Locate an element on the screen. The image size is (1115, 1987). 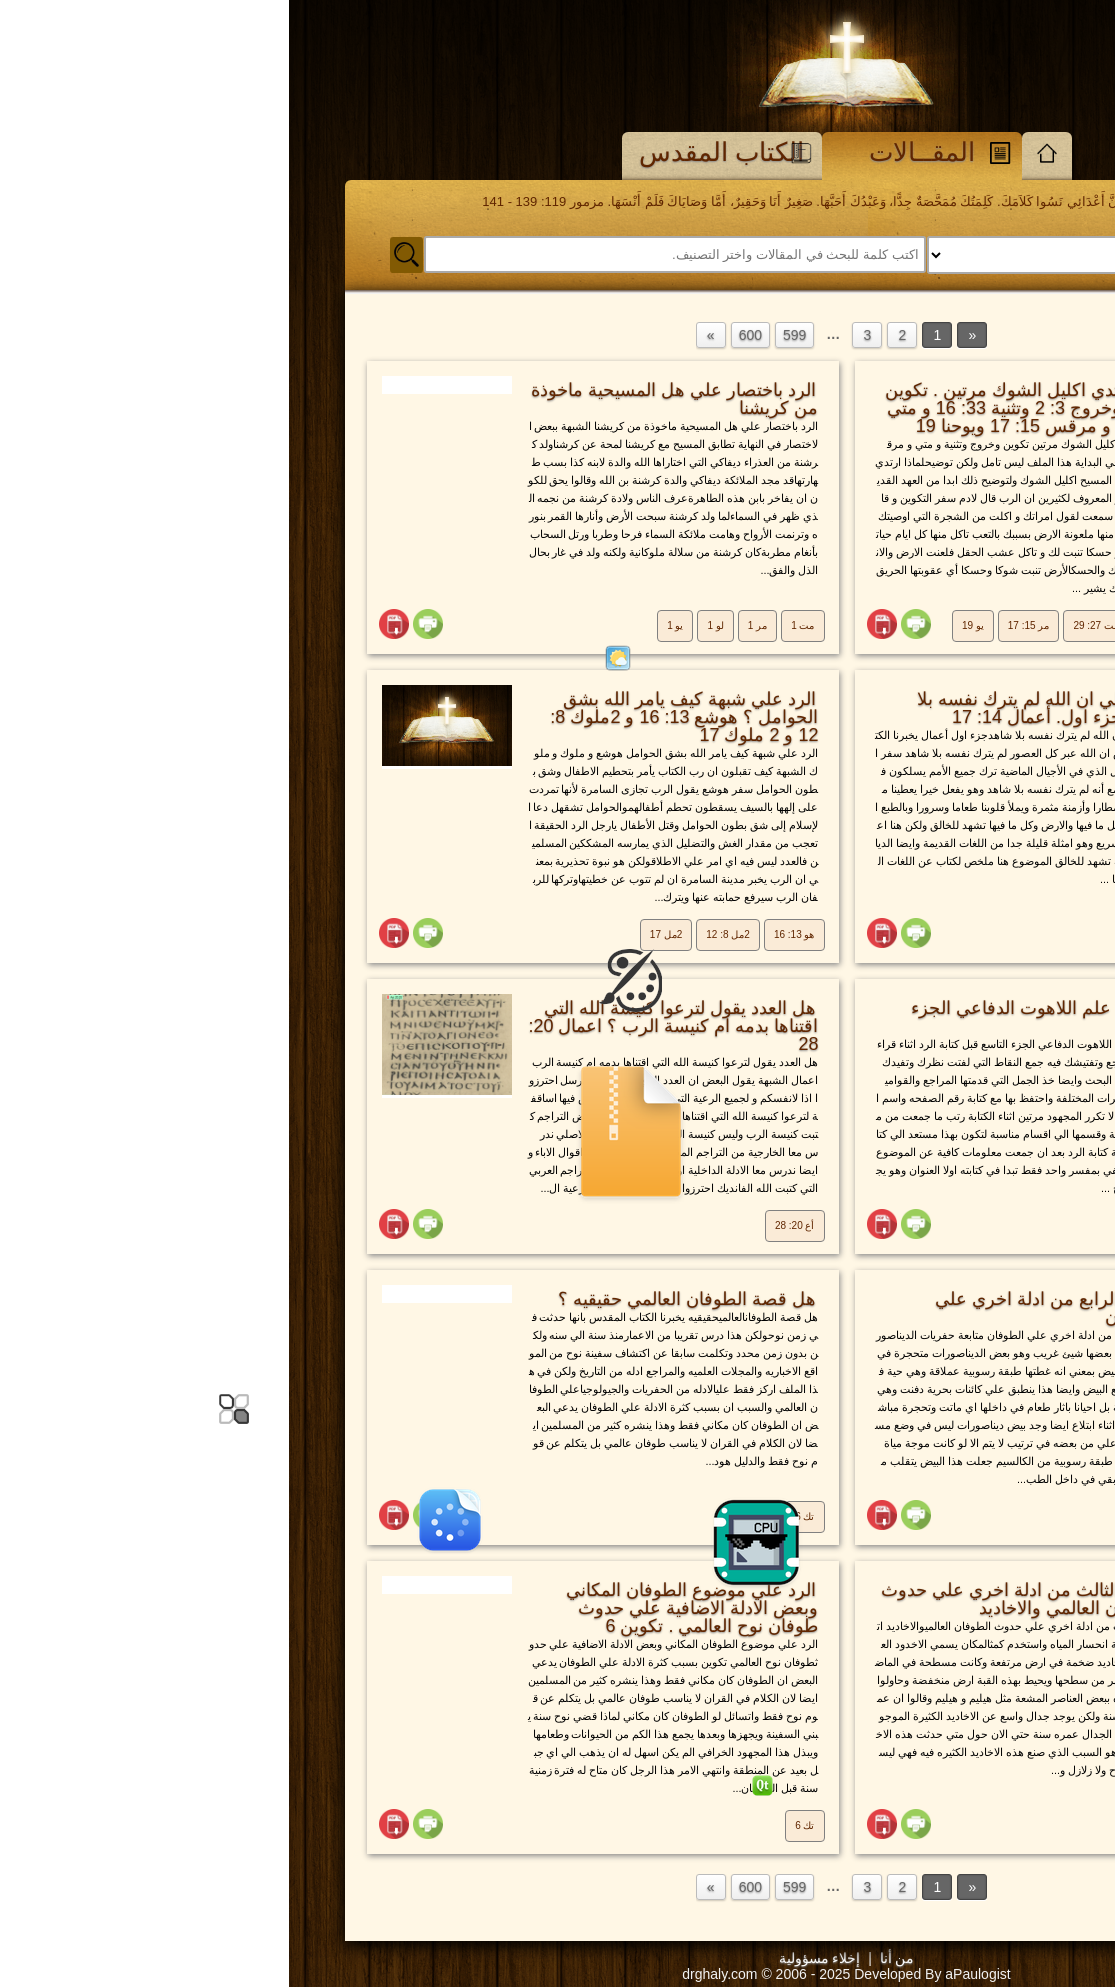
open Qt application framework is located at coordinates (762, 1785).